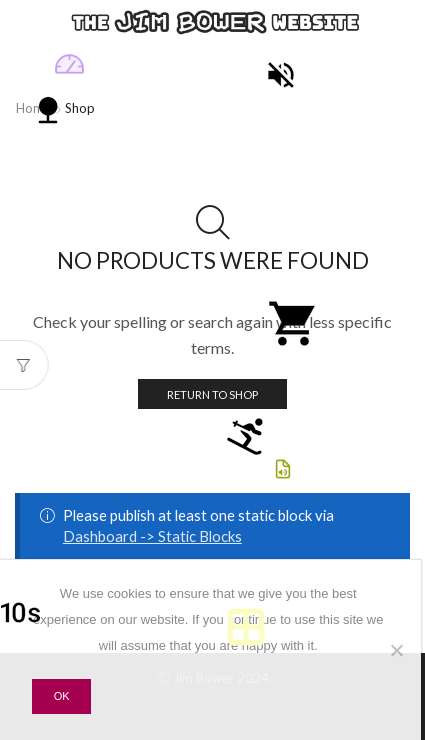 The image size is (425, 740). Describe the element at coordinates (283, 469) in the screenshot. I see `open an audio file` at that location.